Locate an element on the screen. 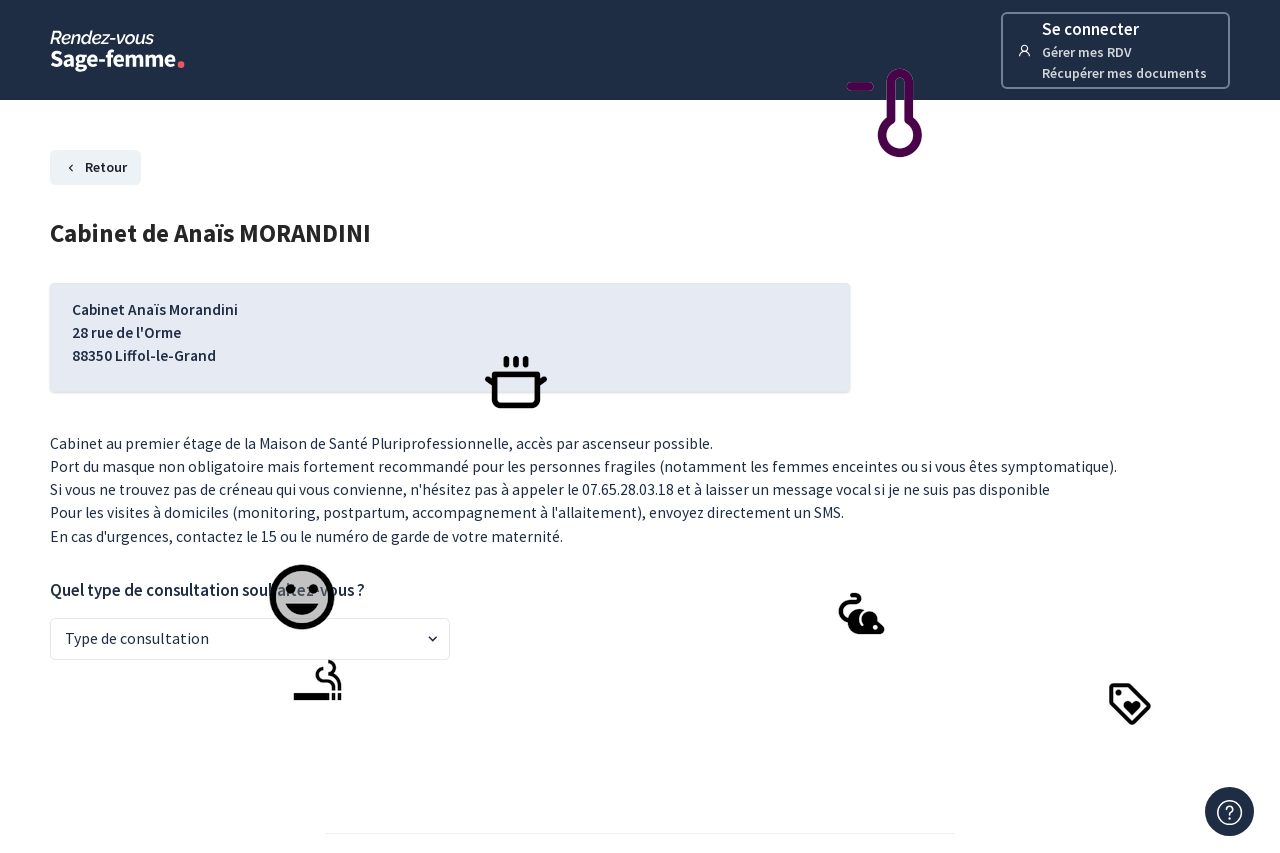  view loyalty rewards or points is located at coordinates (1130, 704).